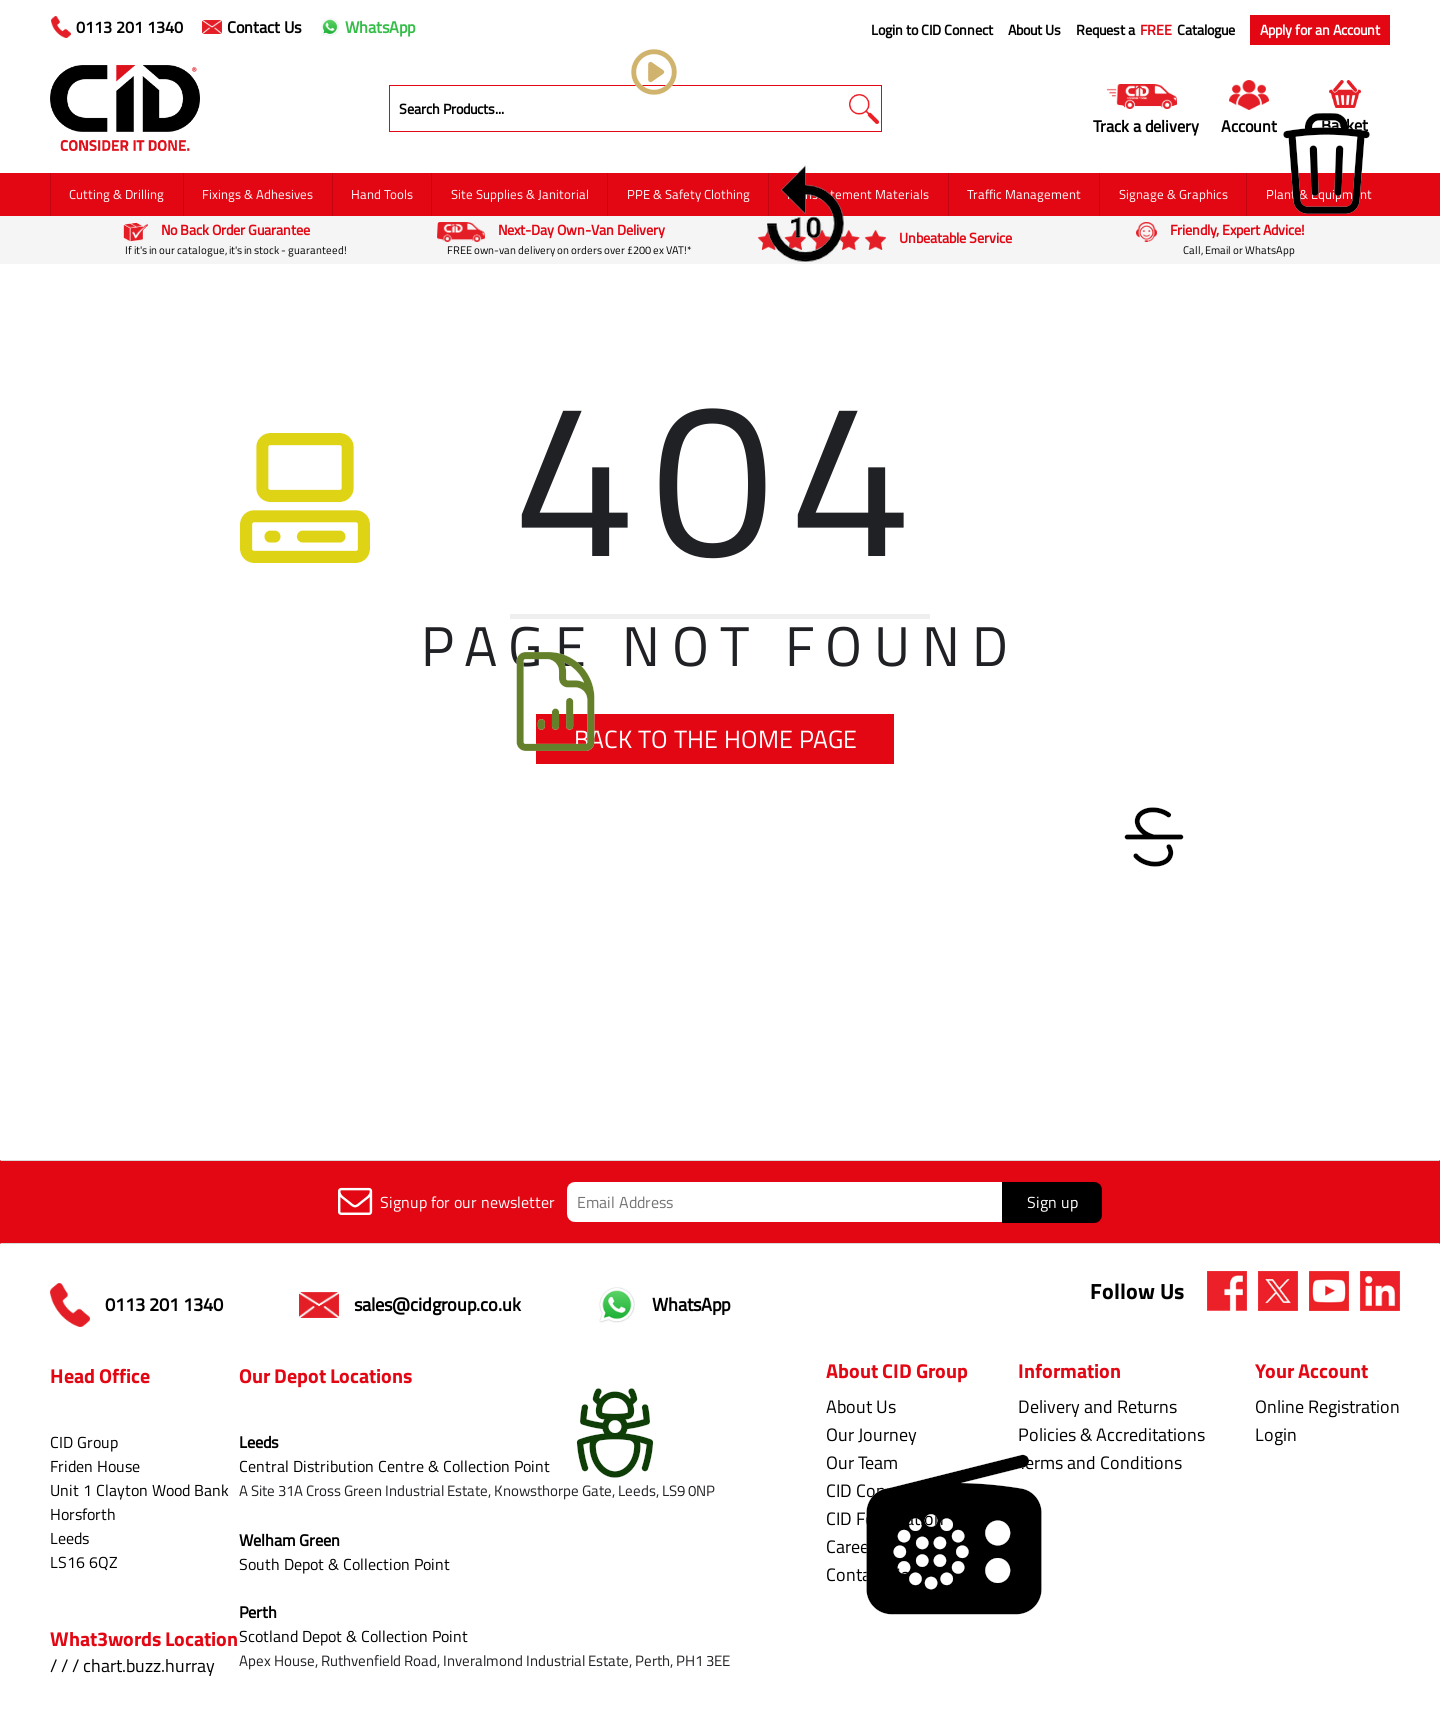 The image size is (1440, 1718). I want to click on play media or video content, so click(654, 72).